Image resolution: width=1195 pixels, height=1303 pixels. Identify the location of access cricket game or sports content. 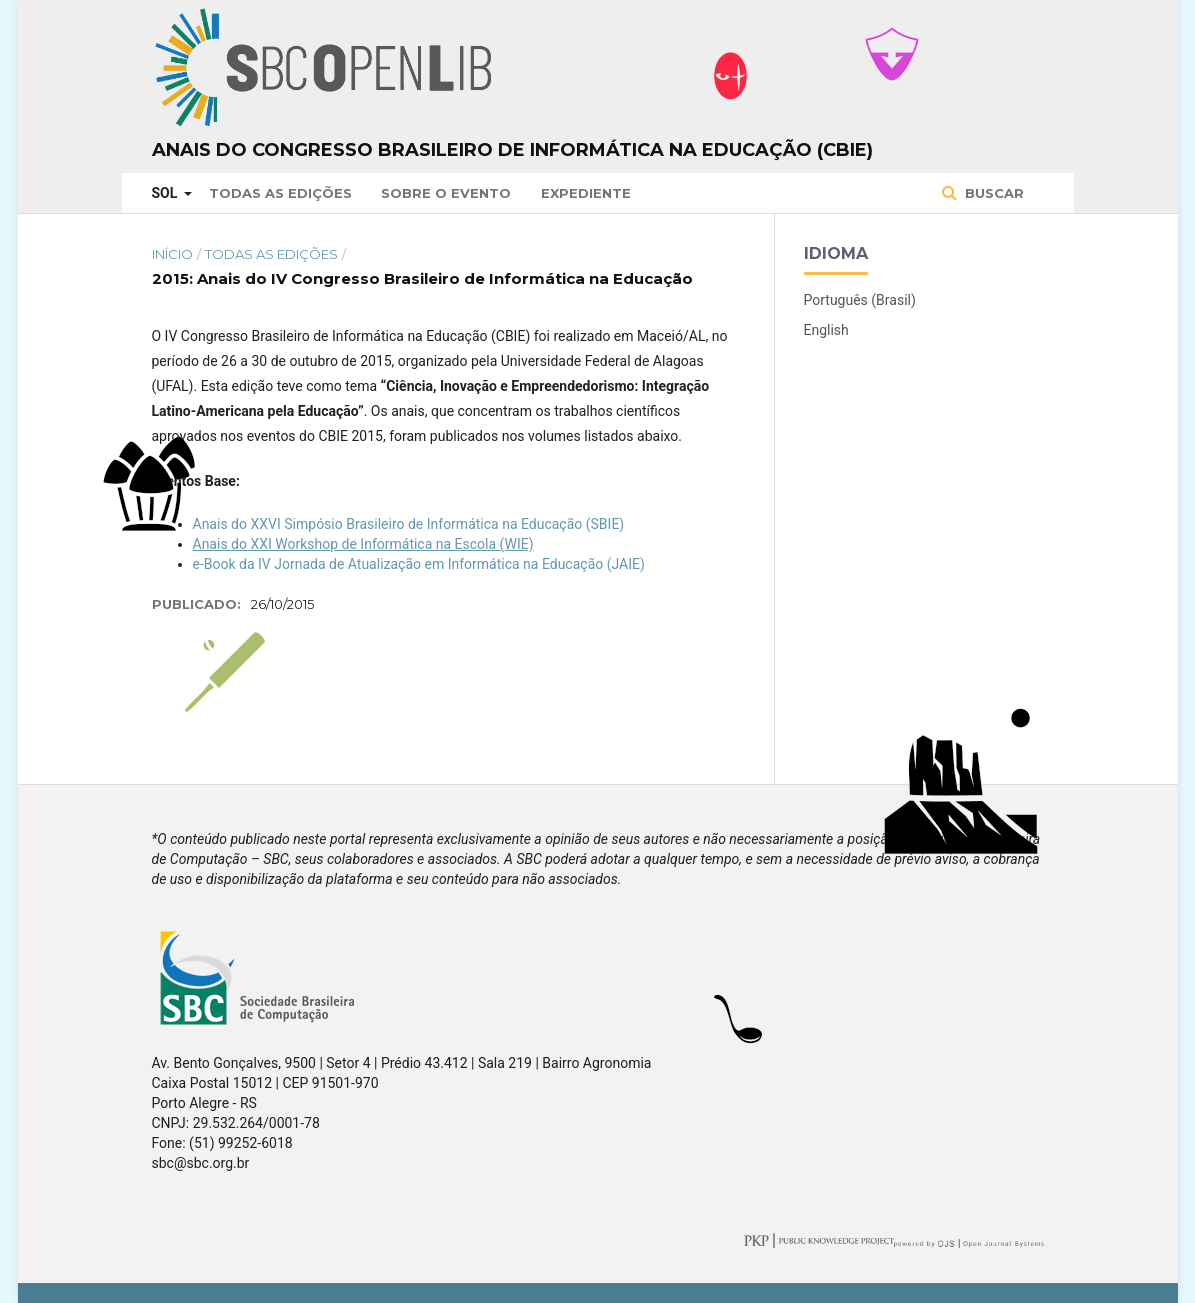
(225, 672).